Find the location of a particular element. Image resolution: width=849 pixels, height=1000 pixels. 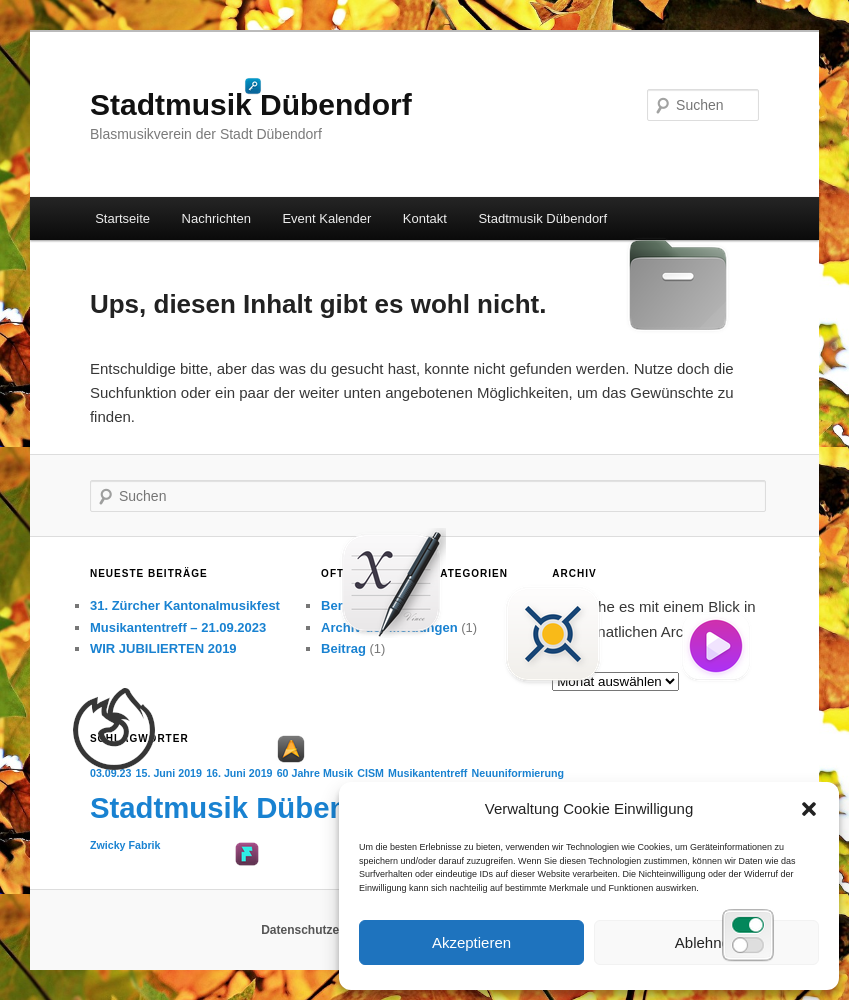

open nextcloud password manager is located at coordinates (253, 86).